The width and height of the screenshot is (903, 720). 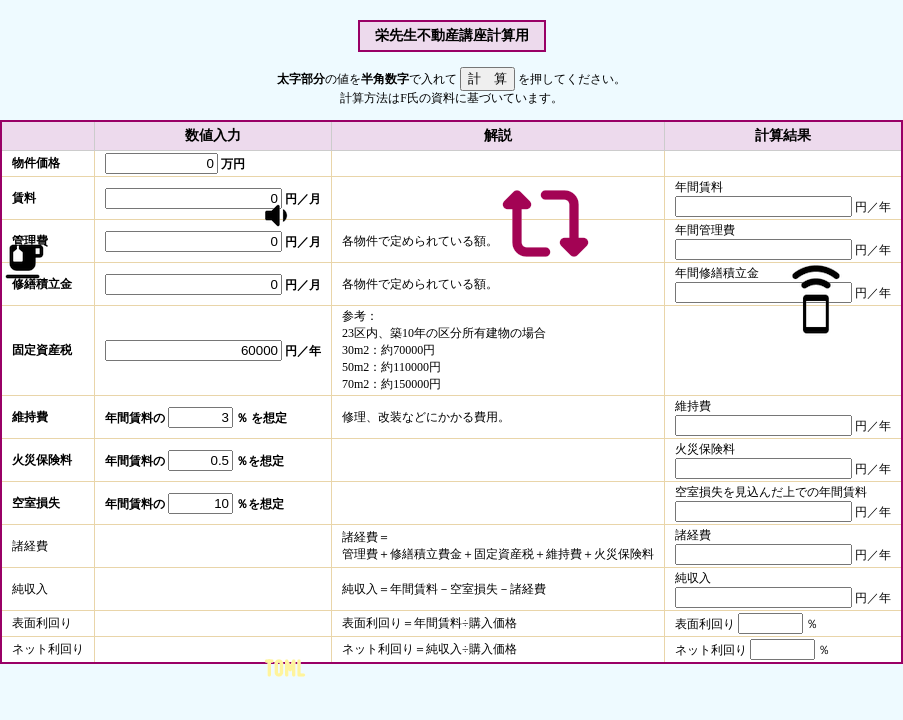 I want to click on access food and beverage emoji category, so click(x=24, y=261).